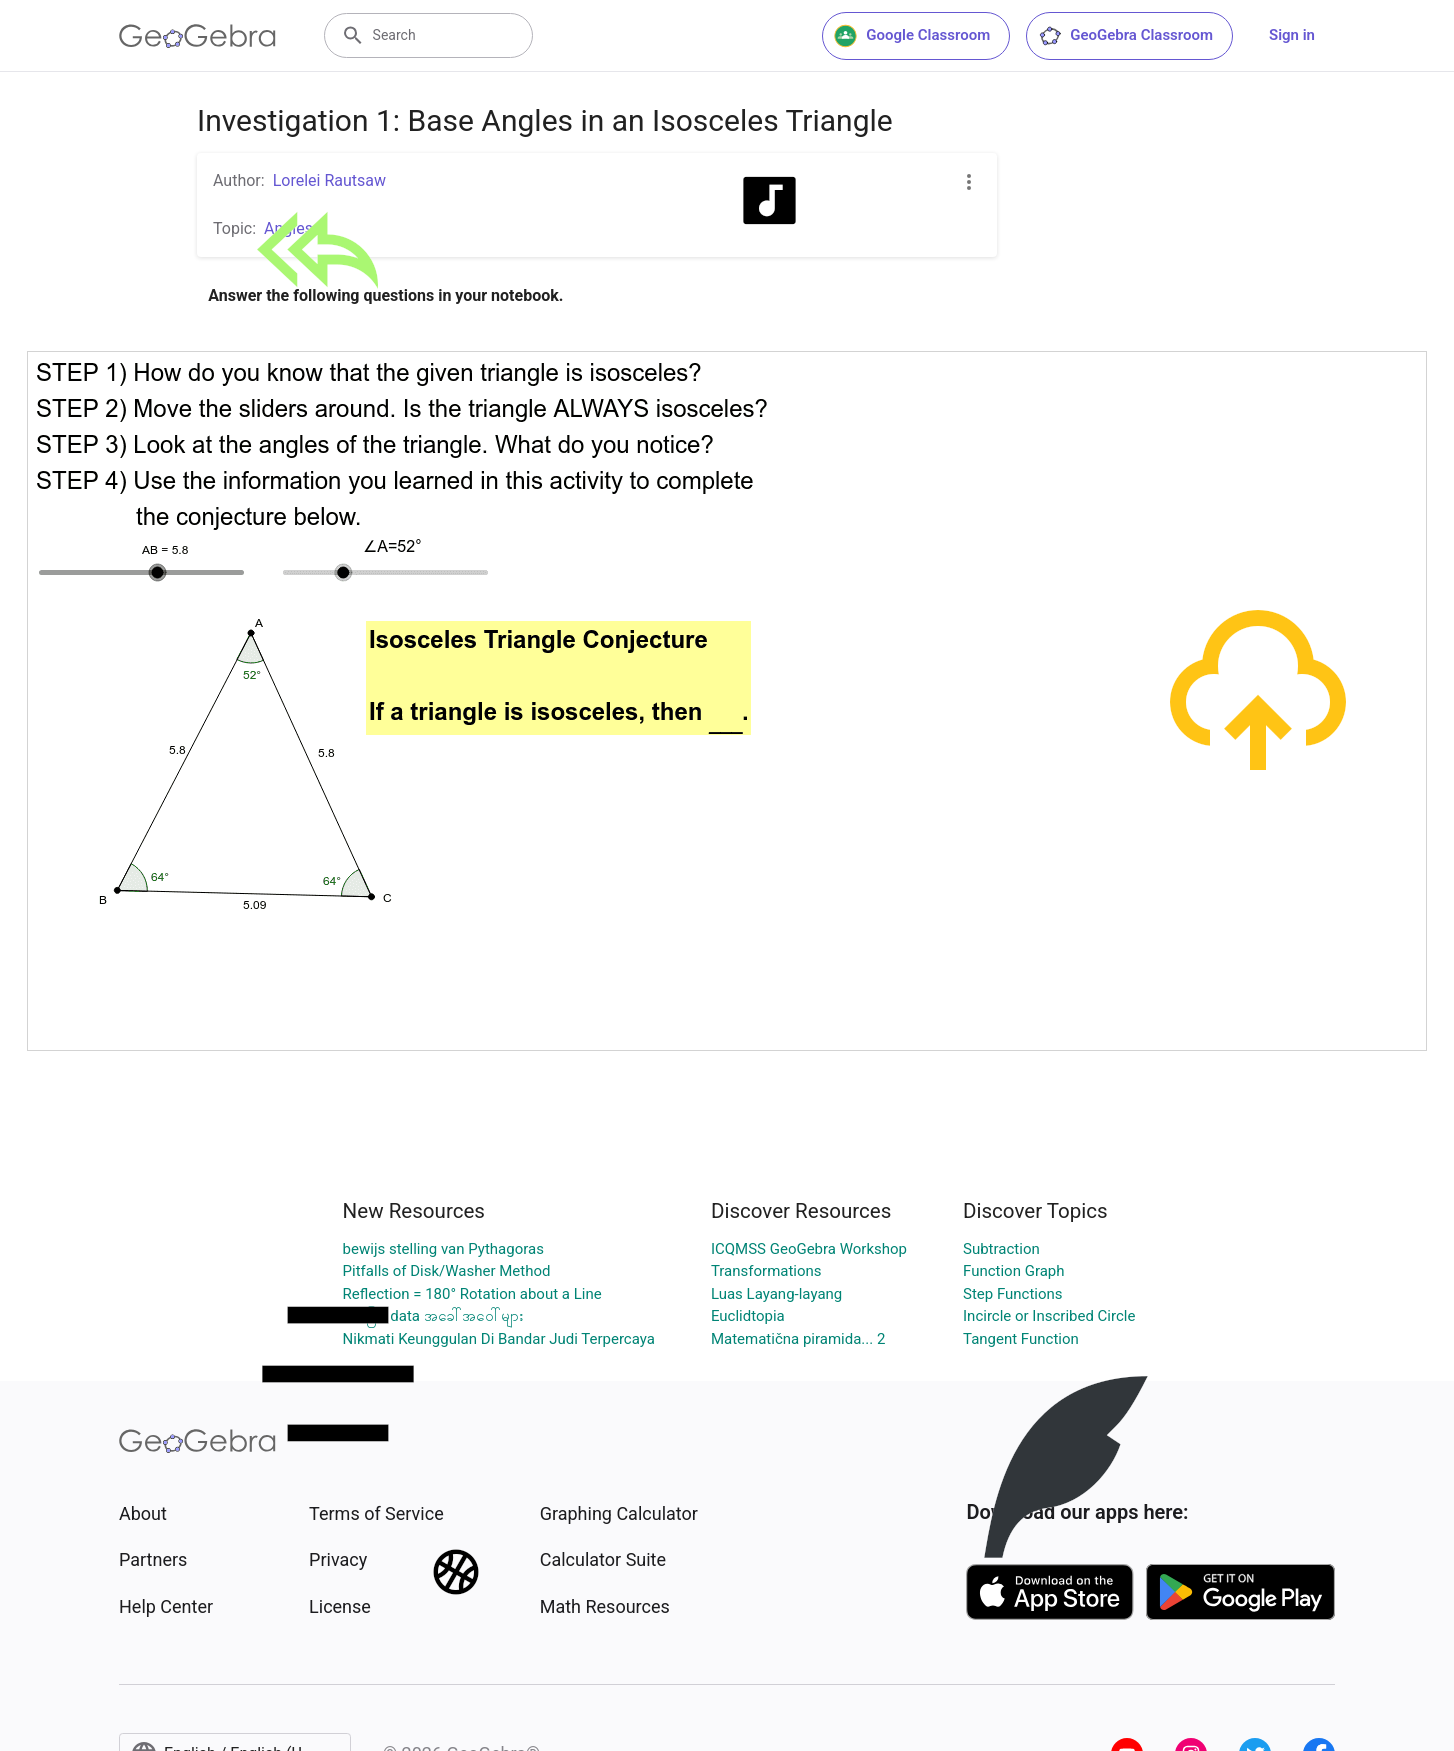  What do you see at coordinates (456, 1572) in the screenshot?
I see `access sports scores and updates` at bounding box center [456, 1572].